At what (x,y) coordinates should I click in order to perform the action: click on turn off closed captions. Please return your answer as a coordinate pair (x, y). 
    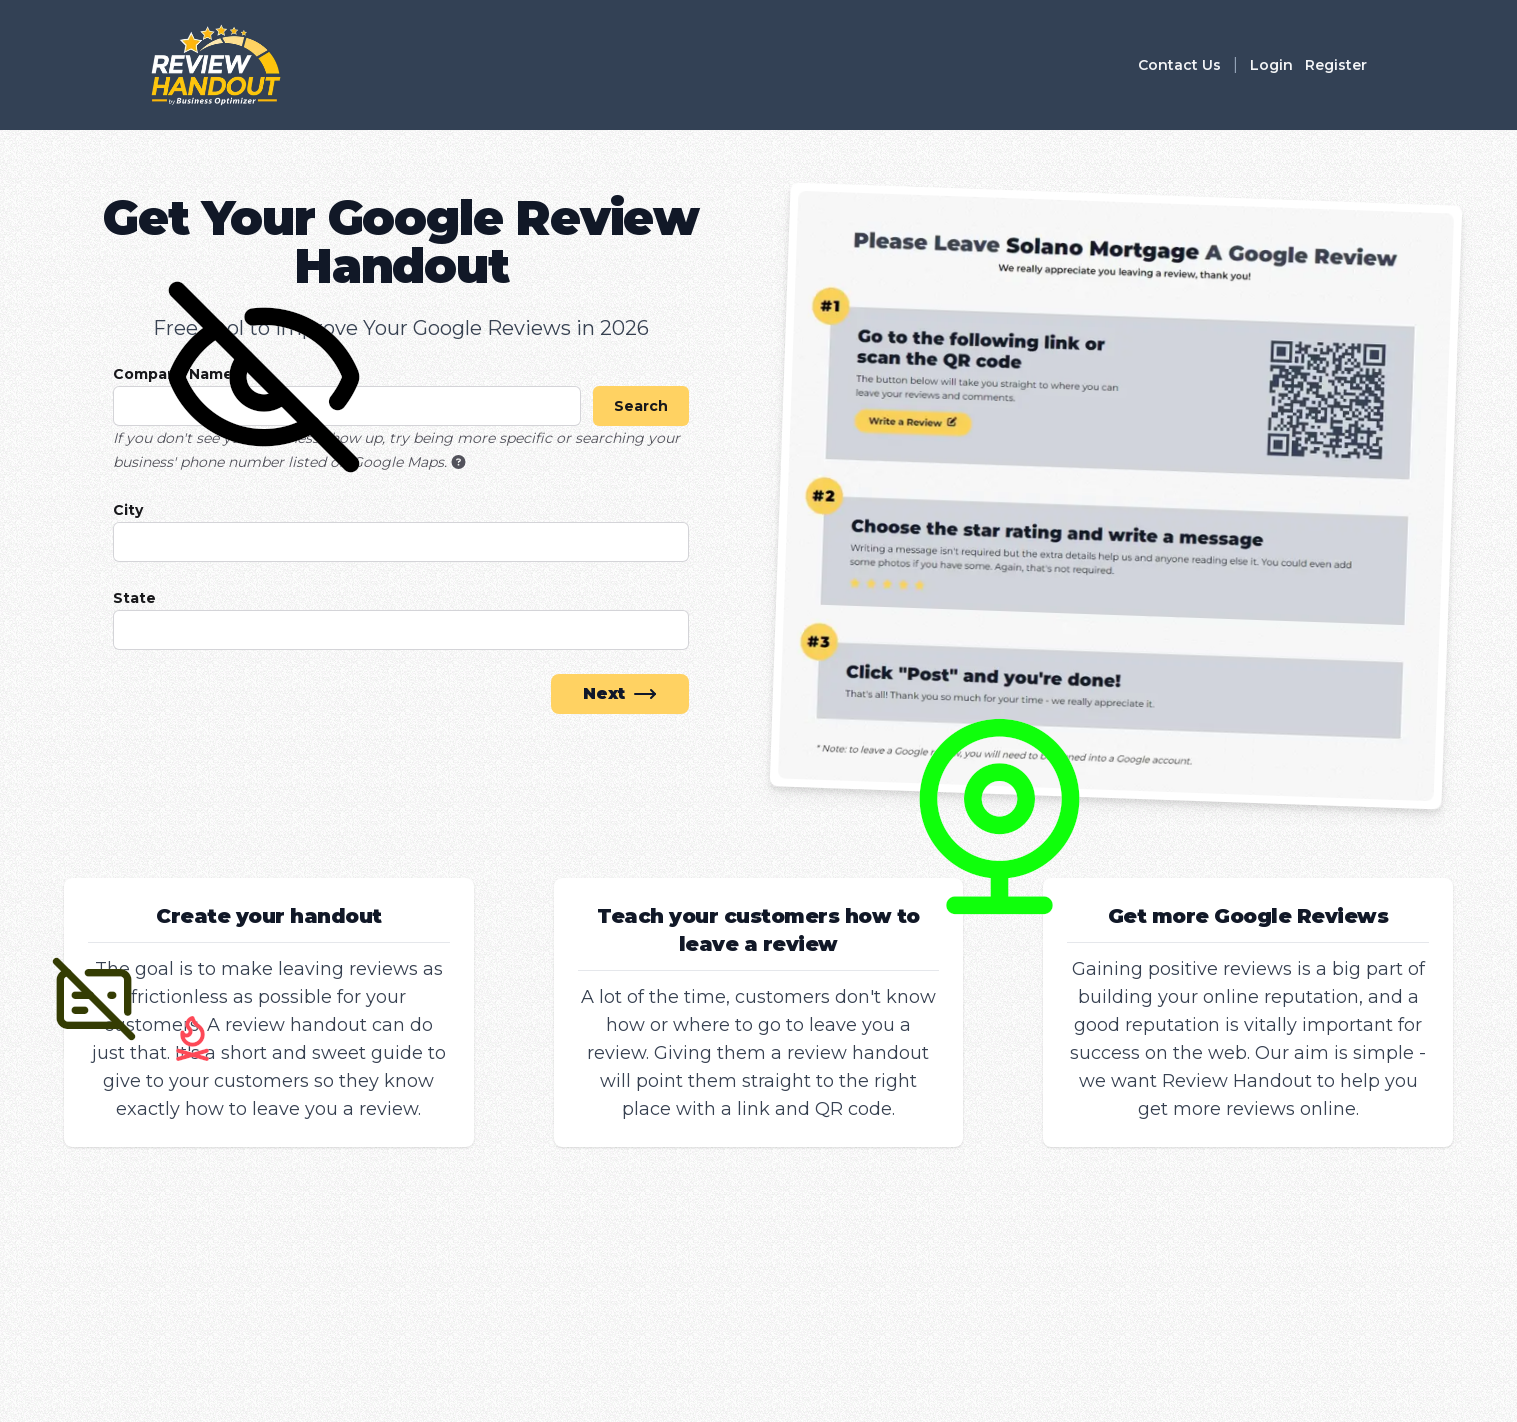
    Looking at the image, I should click on (94, 999).